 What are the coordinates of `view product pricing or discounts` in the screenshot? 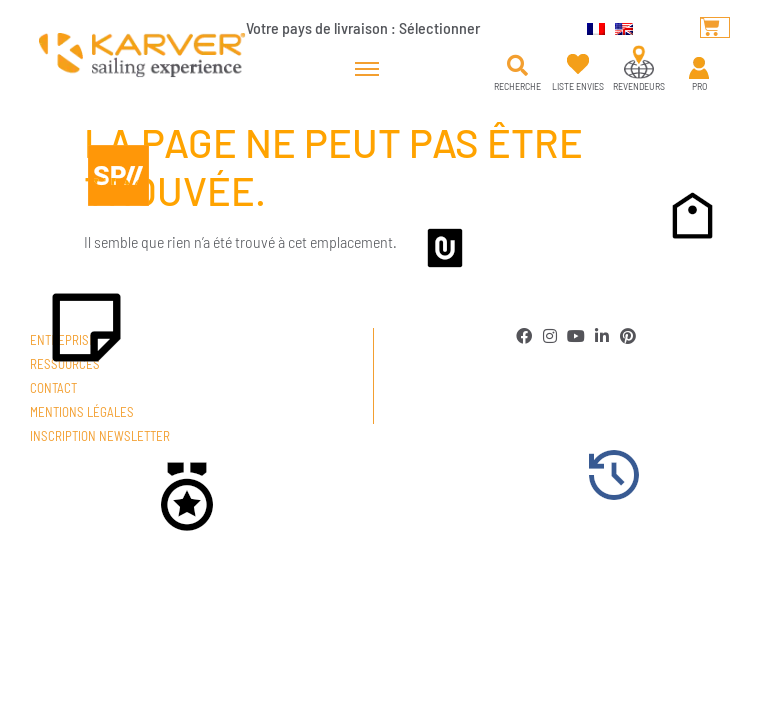 It's located at (692, 216).